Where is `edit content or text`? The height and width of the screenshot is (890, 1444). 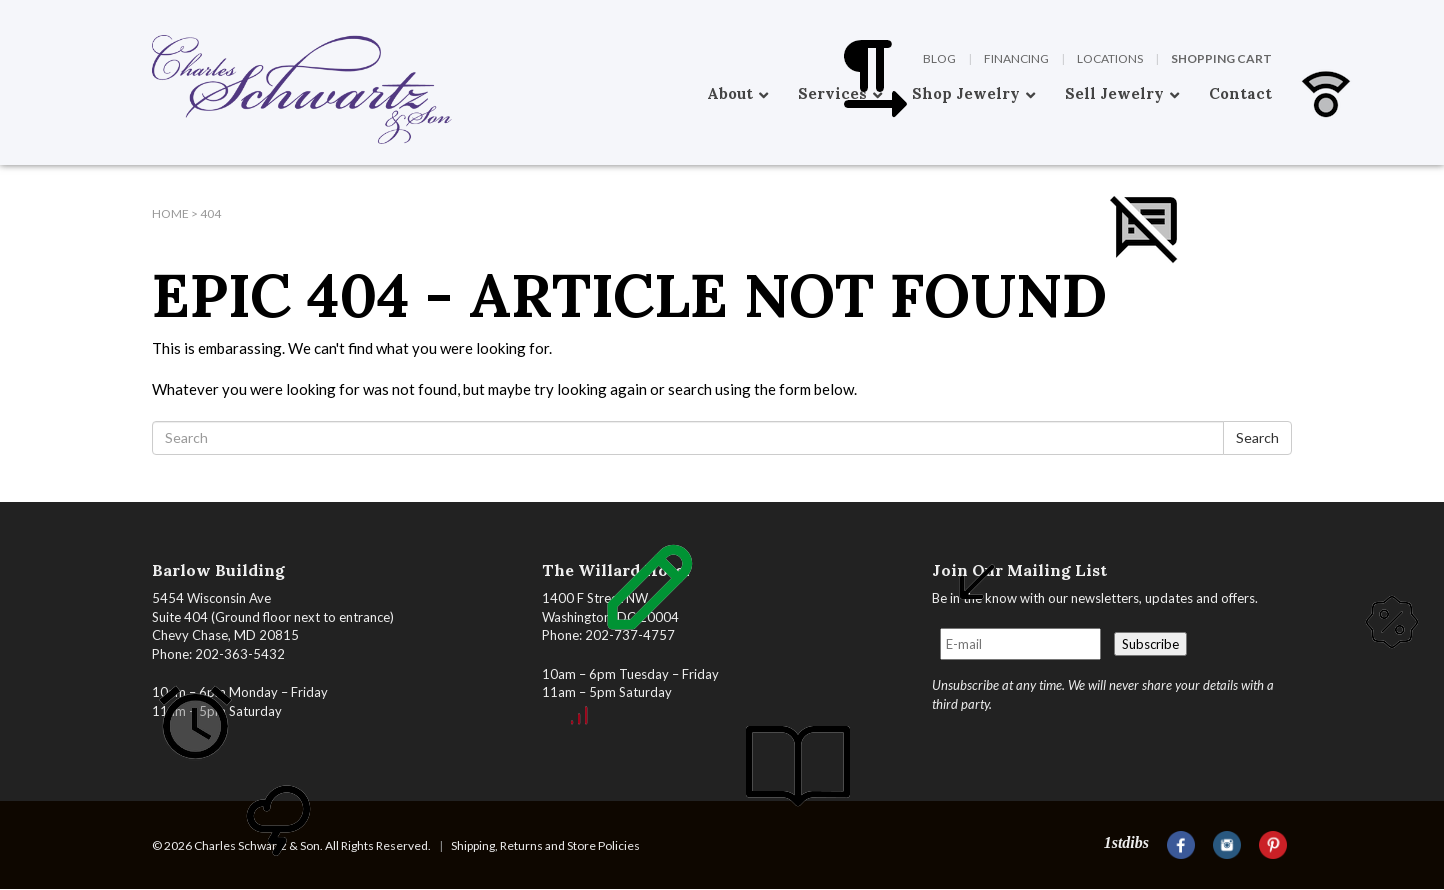
edit content or text is located at coordinates (651, 585).